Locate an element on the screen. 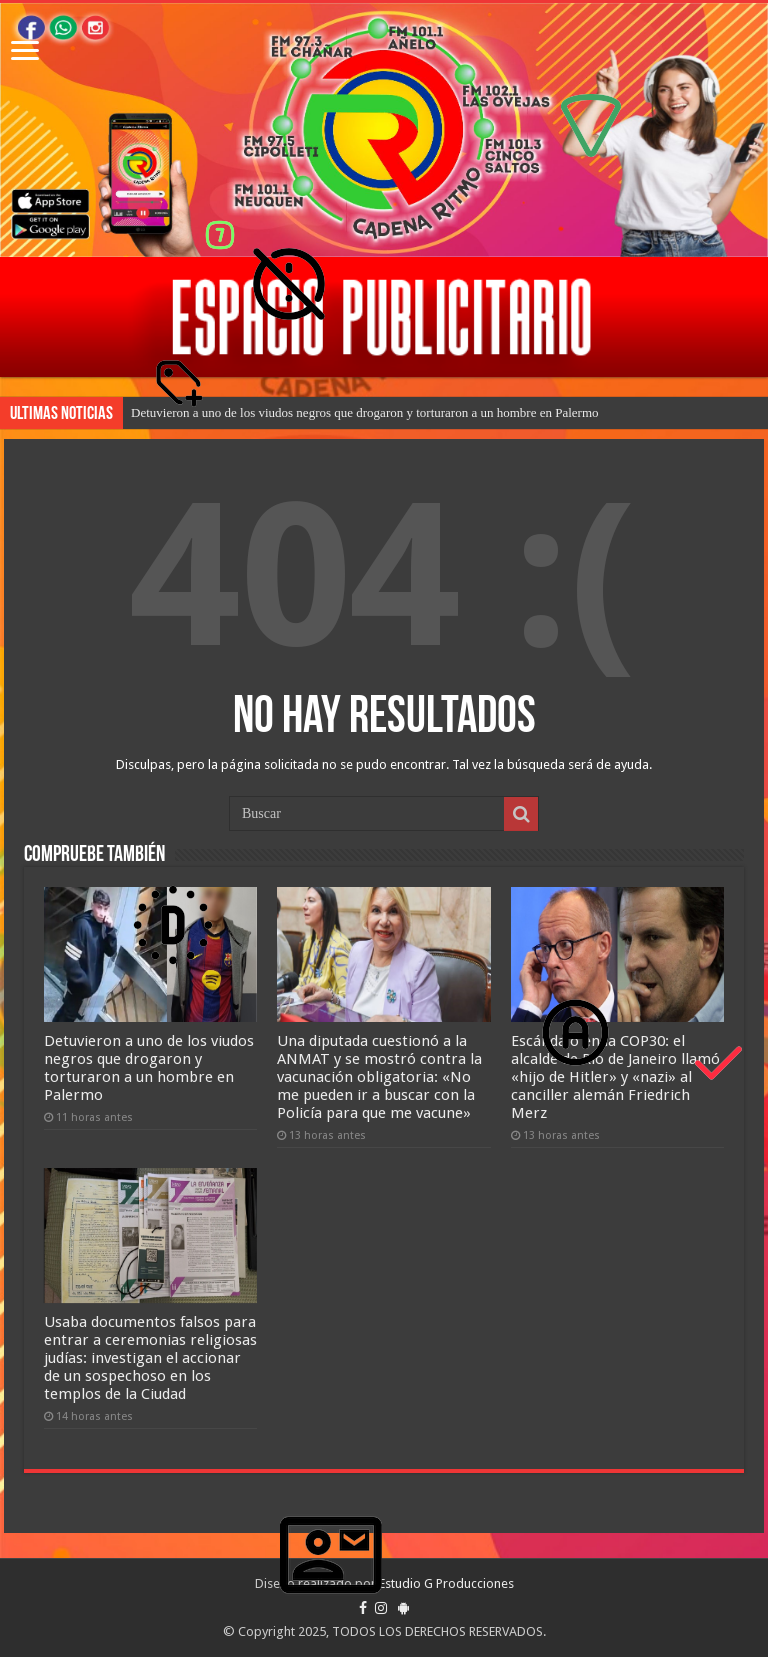 The width and height of the screenshot is (768, 1657). indicates a cone or triangular marker is located at coordinates (591, 127).